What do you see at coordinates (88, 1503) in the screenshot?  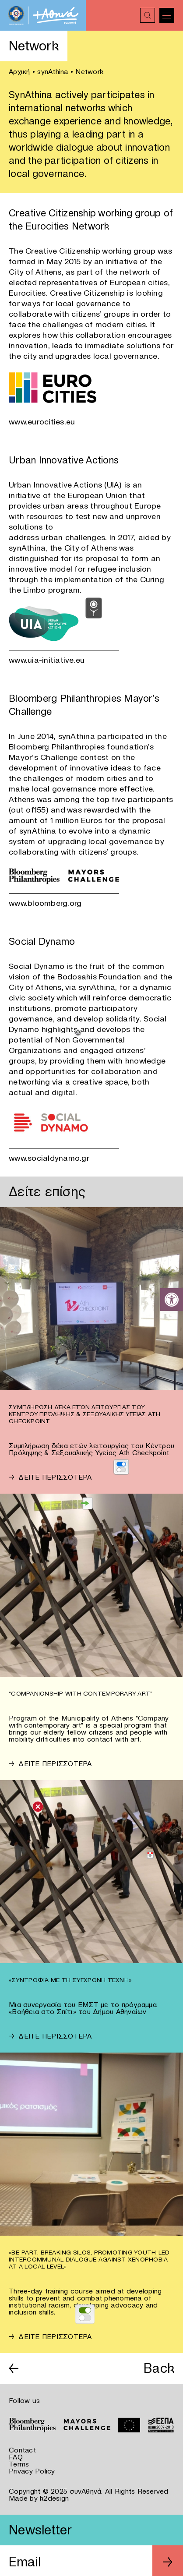 I see `import a document or file` at bounding box center [88, 1503].